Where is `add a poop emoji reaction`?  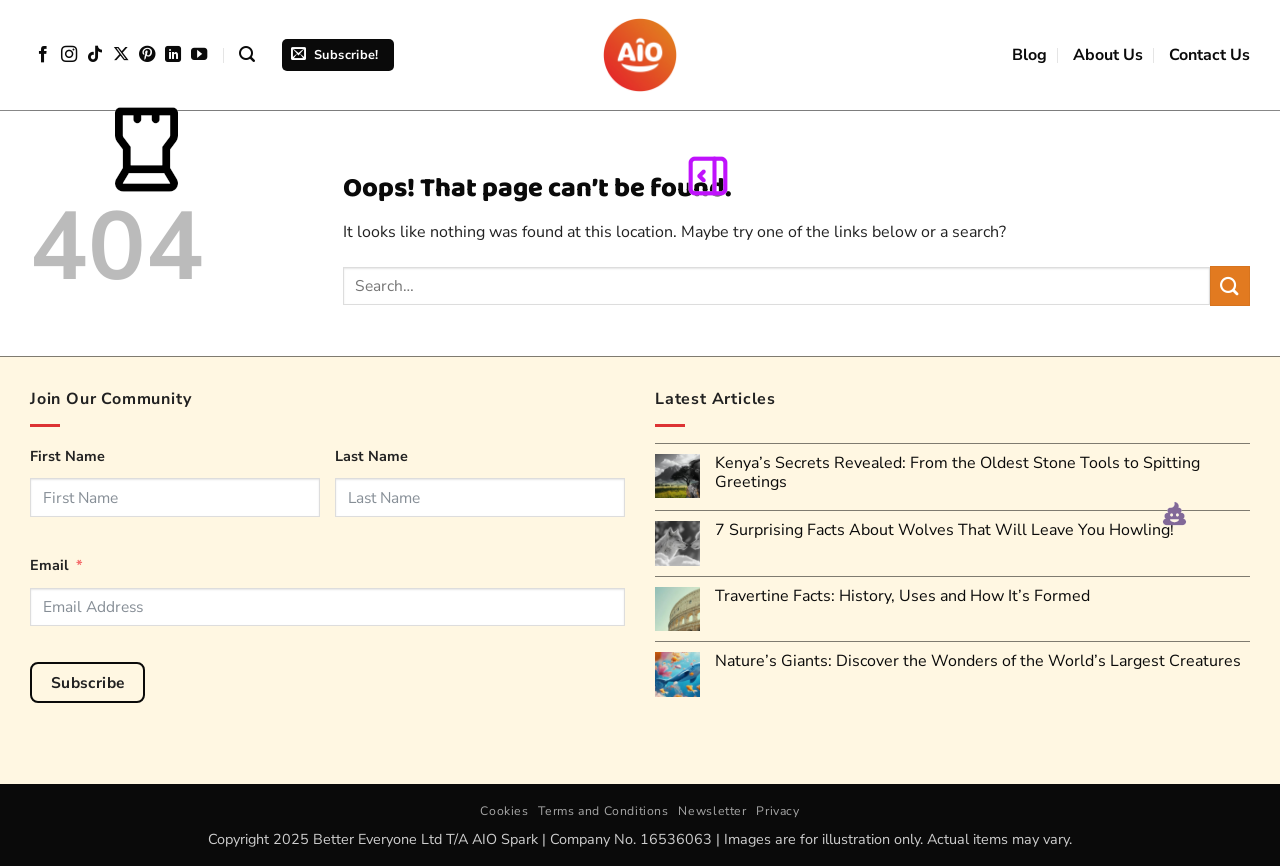 add a poop emoji reaction is located at coordinates (1174, 513).